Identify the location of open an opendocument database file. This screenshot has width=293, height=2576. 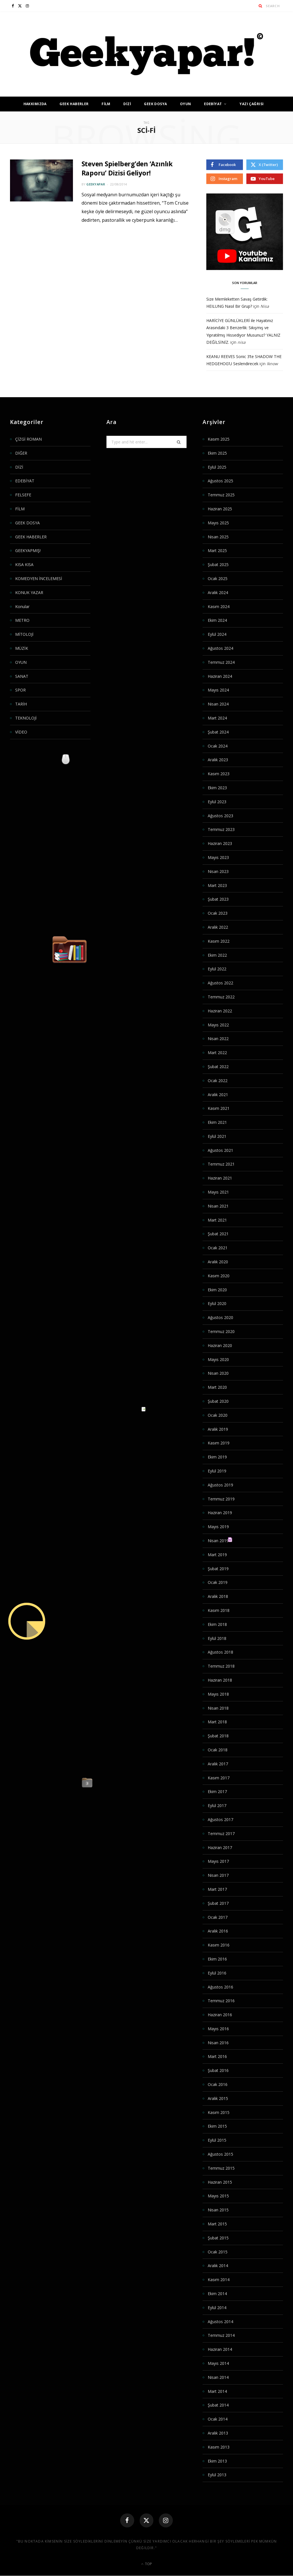
(230, 1540).